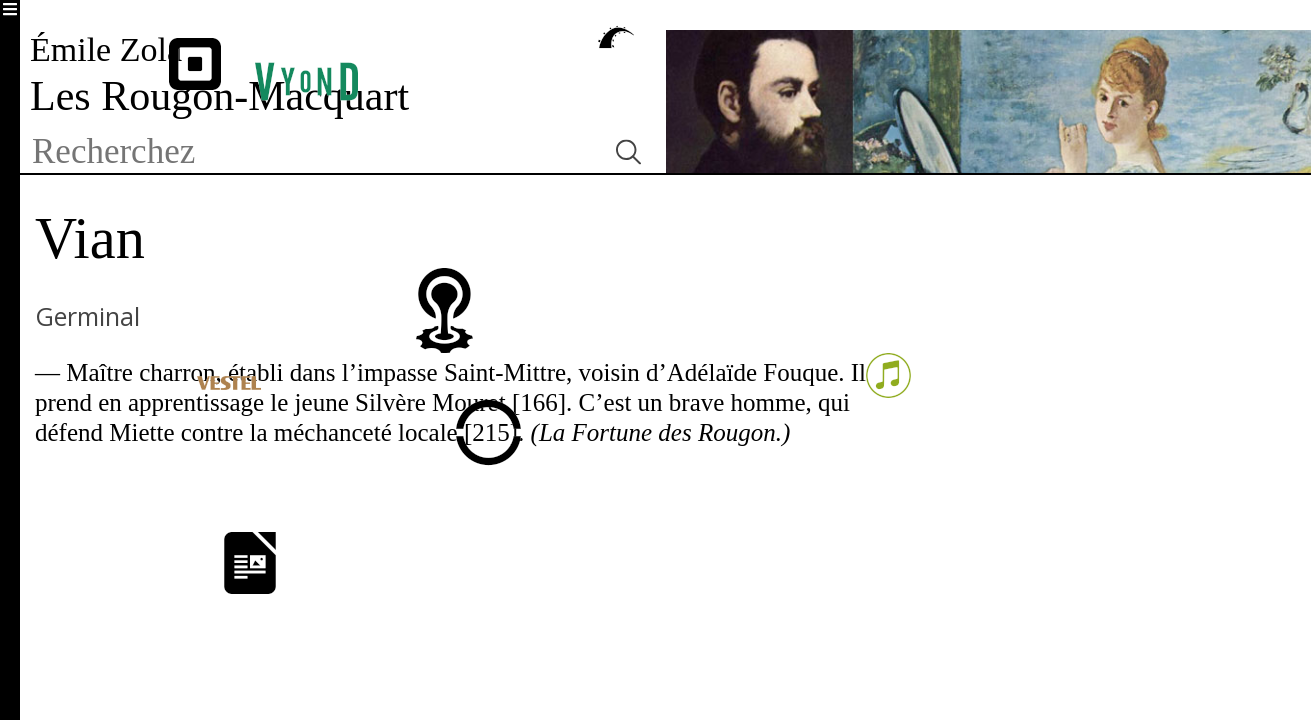 This screenshot has height=720, width=1311. I want to click on open vyond animation software, so click(306, 81).